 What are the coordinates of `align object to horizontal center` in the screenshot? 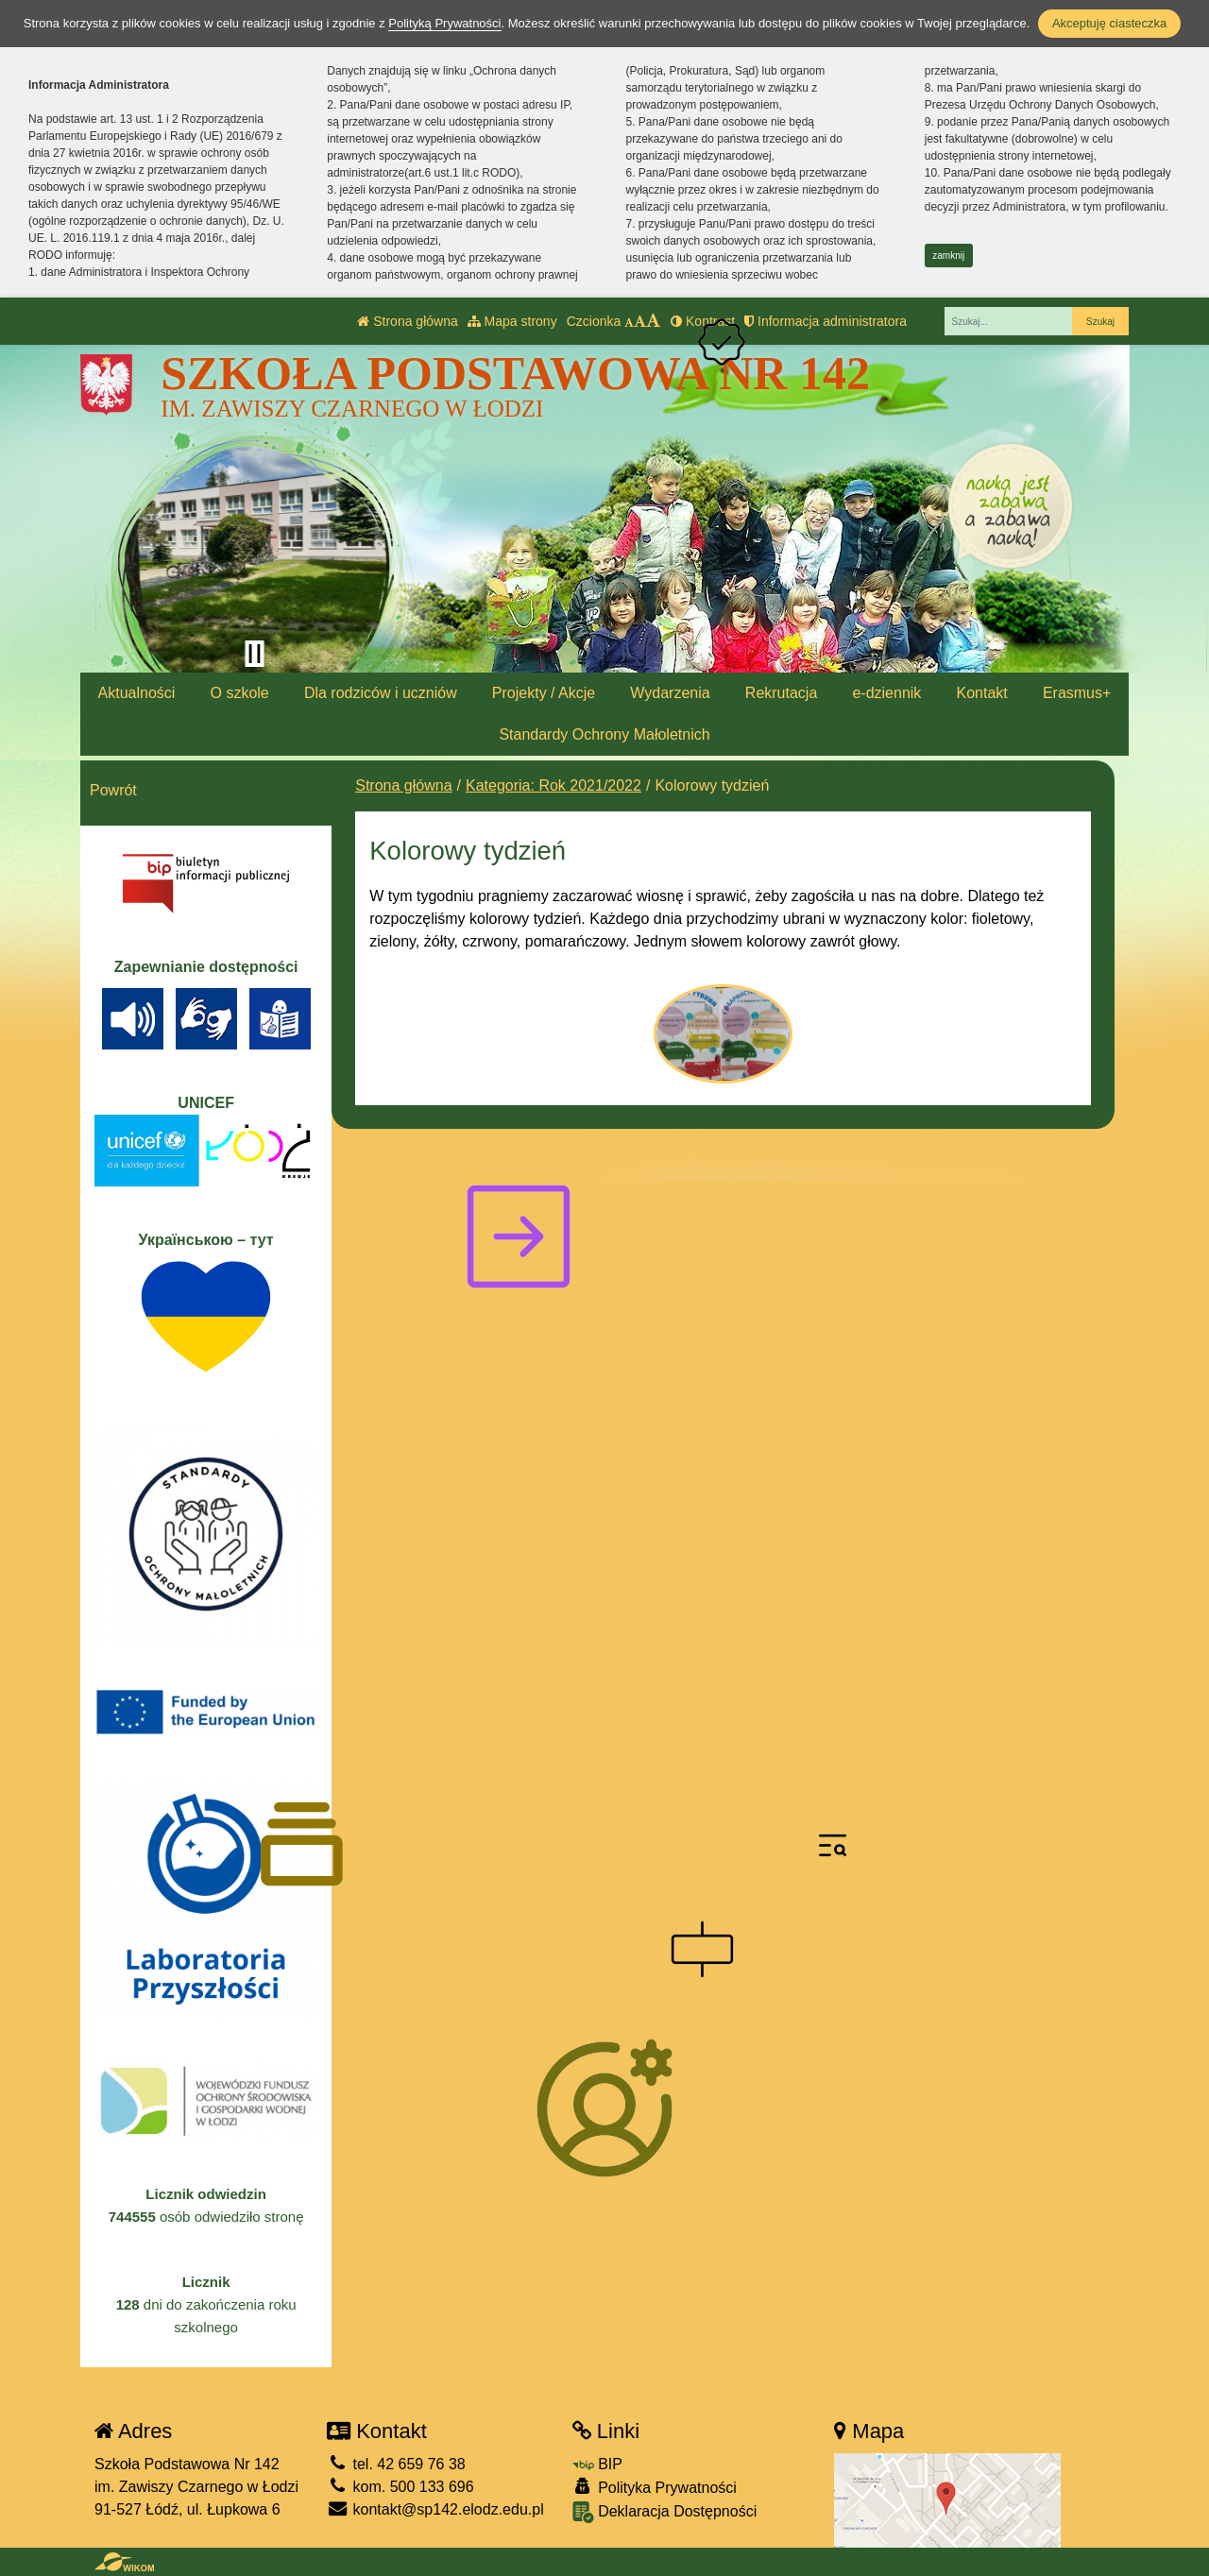 It's located at (702, 1949).